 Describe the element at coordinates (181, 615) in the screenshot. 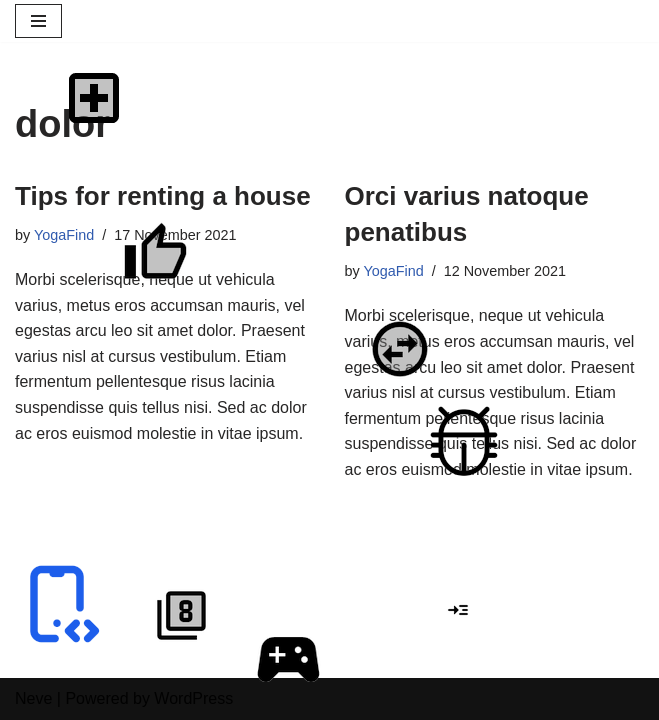

I see `view photo filter number 8` at that location.